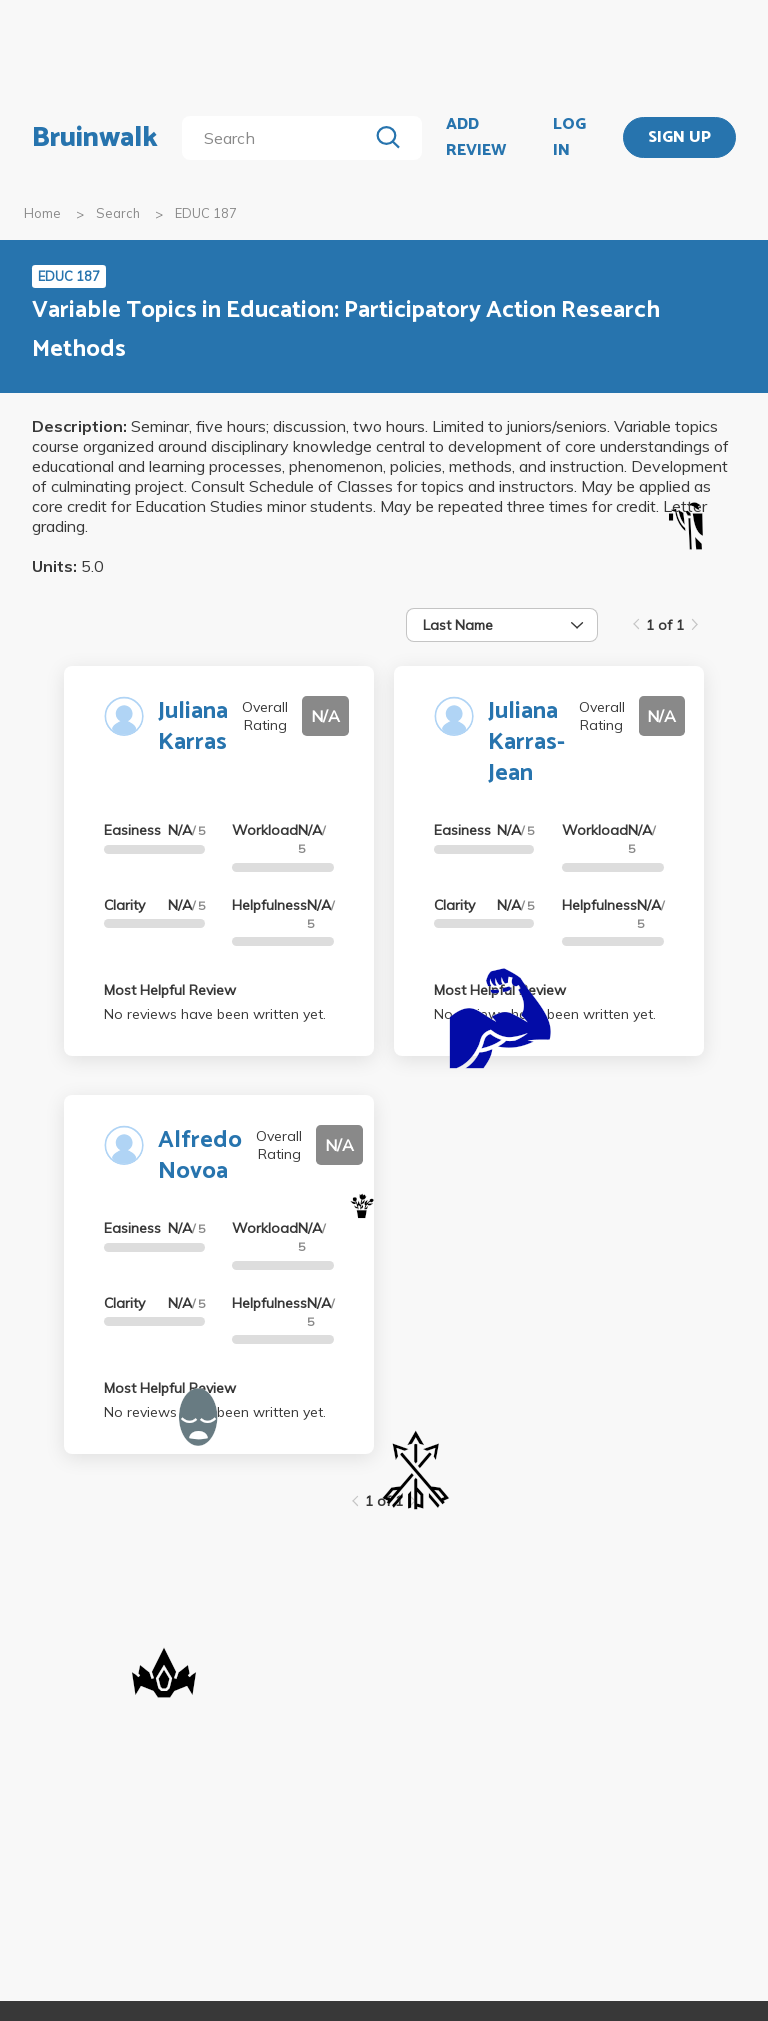 The height and width of the screenshot is (2021, 768). I want to click on select multiple arrows or projectiles, so click(415, 1470).